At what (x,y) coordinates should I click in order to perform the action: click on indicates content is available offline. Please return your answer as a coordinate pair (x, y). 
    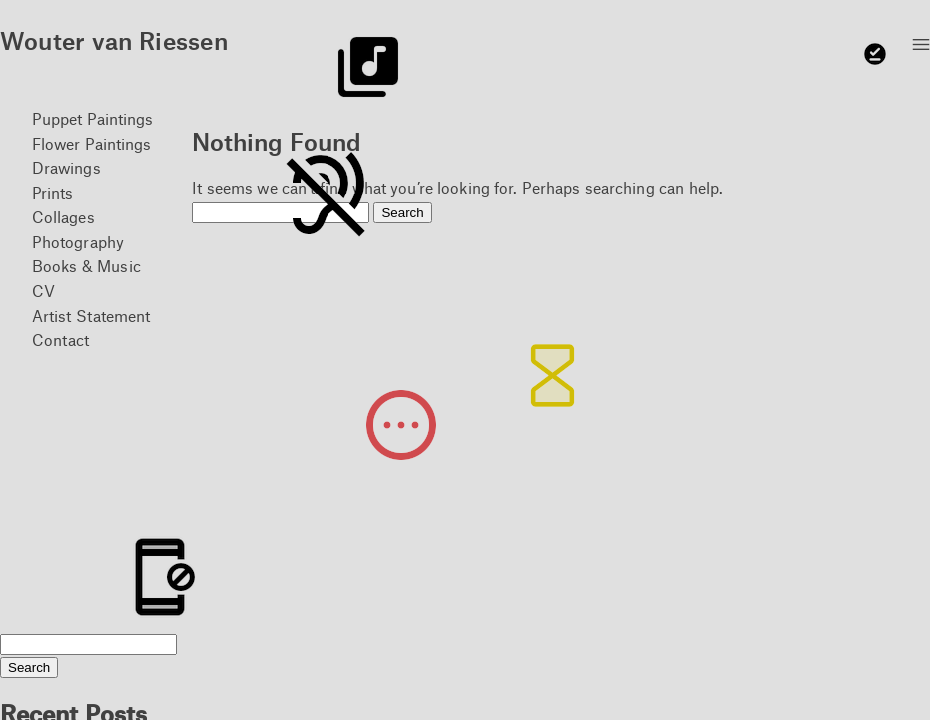
    Looking at the image, I should click on (875, 54).